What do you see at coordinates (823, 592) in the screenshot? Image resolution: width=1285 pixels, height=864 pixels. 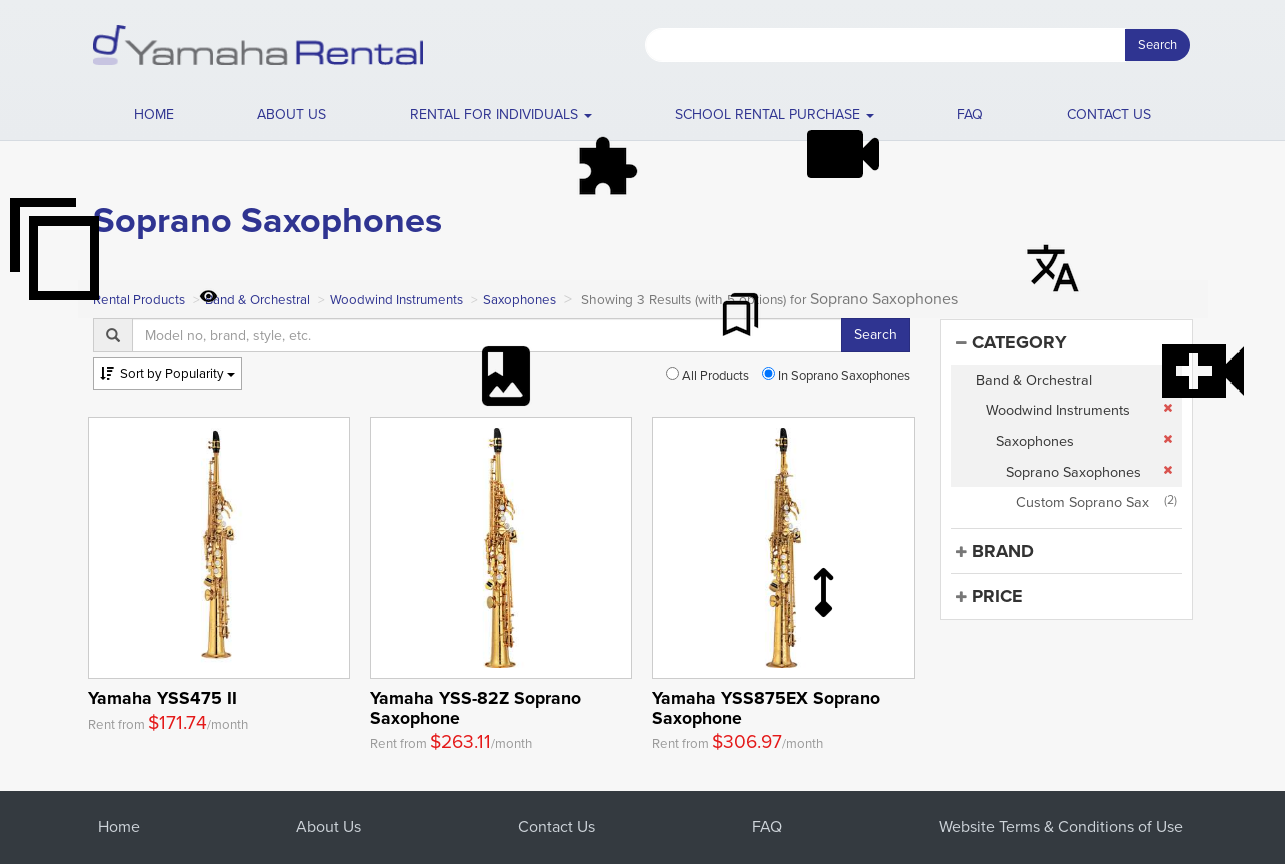 I see `move item to top priority` at bounding box center [823, 592].